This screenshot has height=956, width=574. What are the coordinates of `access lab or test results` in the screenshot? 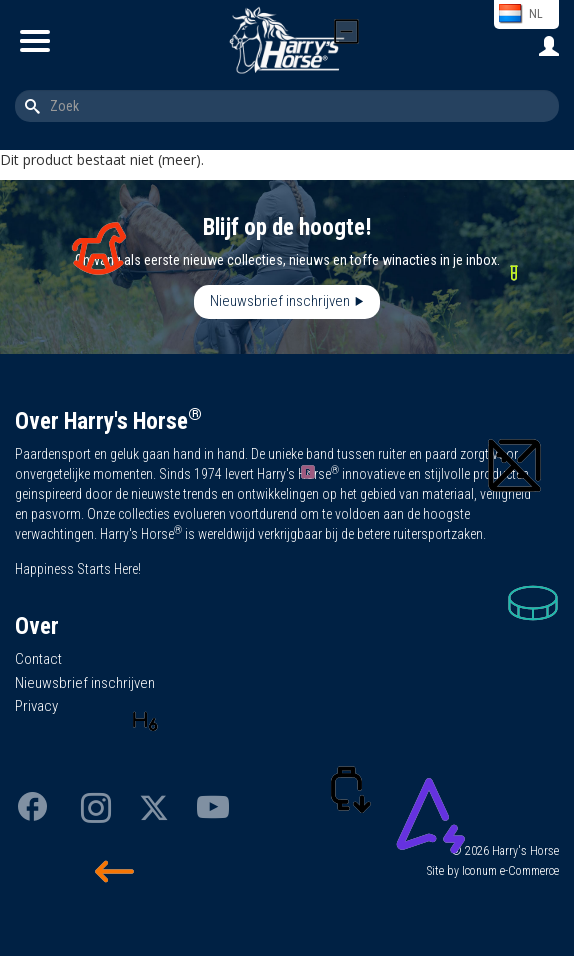 It's located at (514, 273).